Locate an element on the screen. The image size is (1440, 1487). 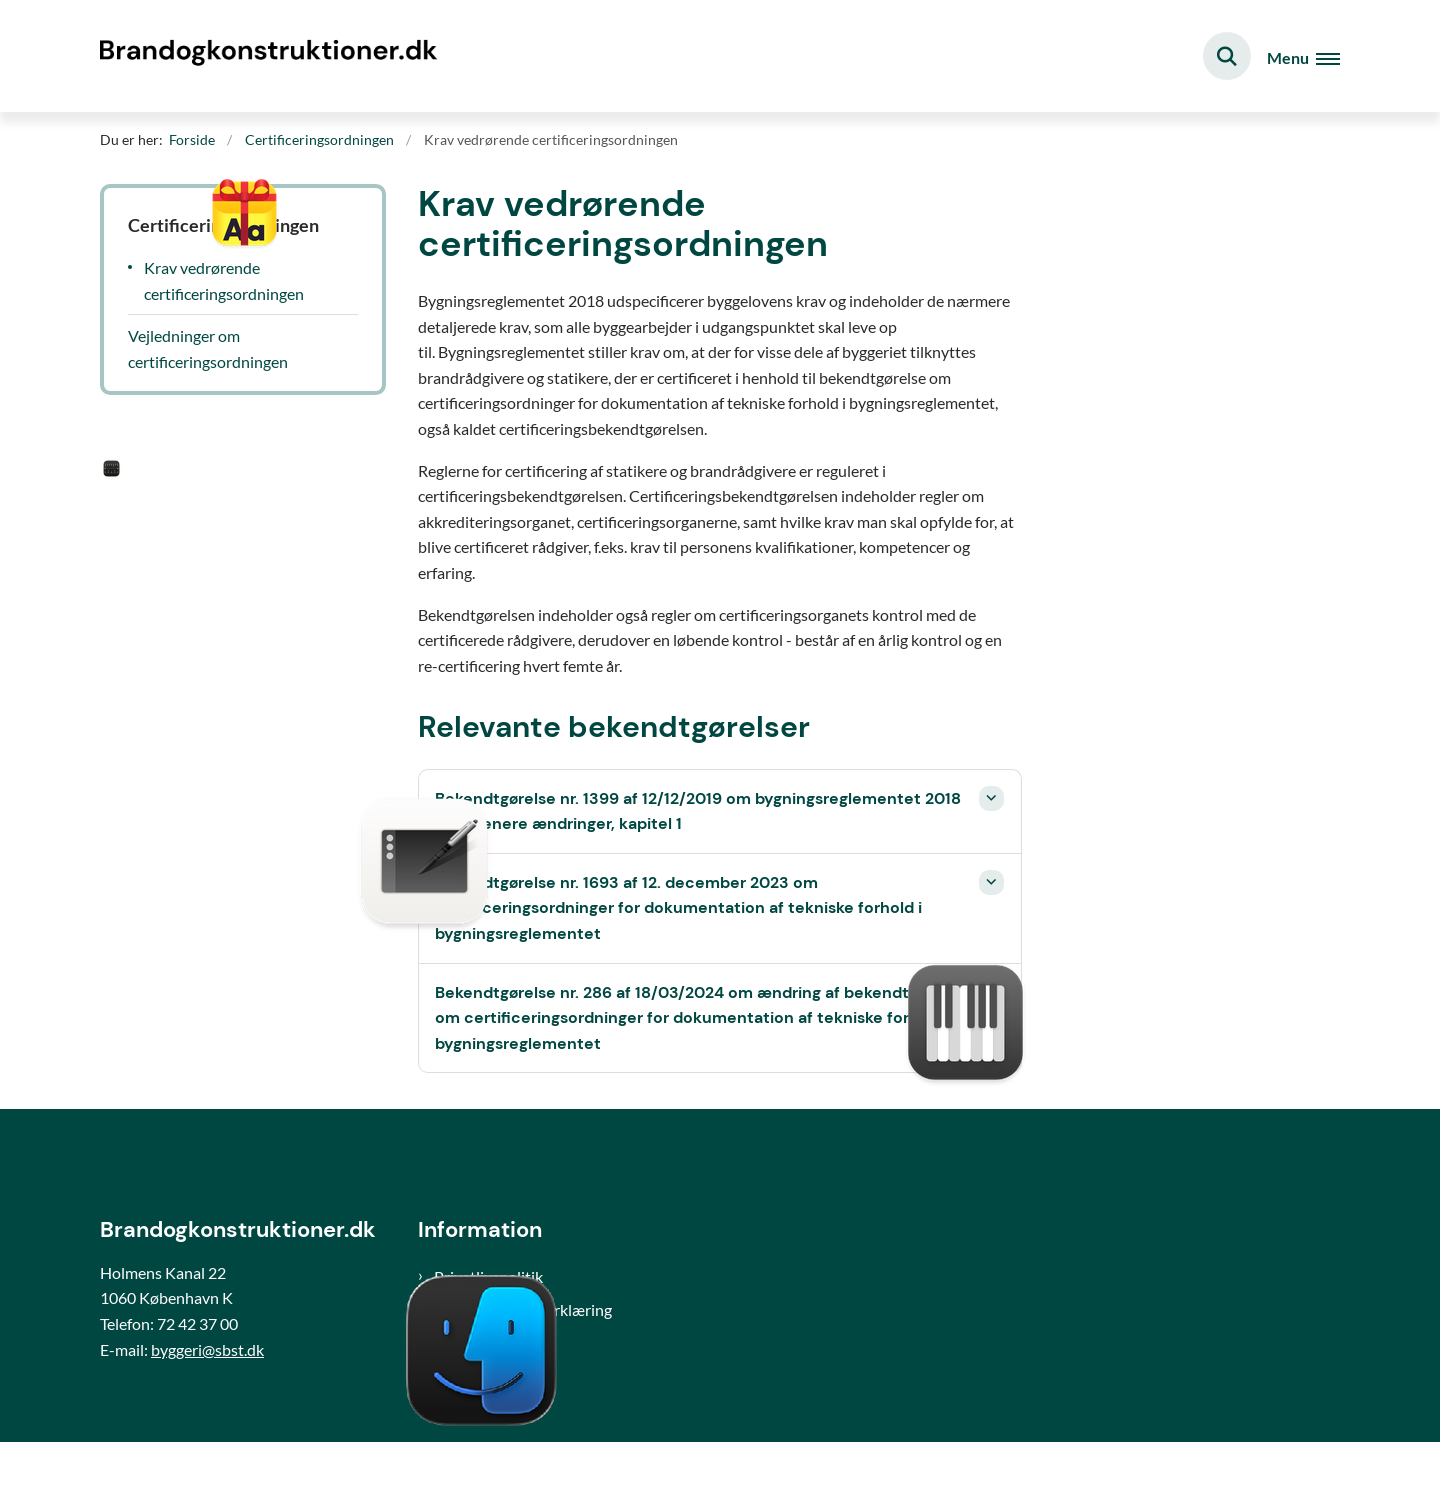
open tablet input settings is located at coordinates (424, 861).